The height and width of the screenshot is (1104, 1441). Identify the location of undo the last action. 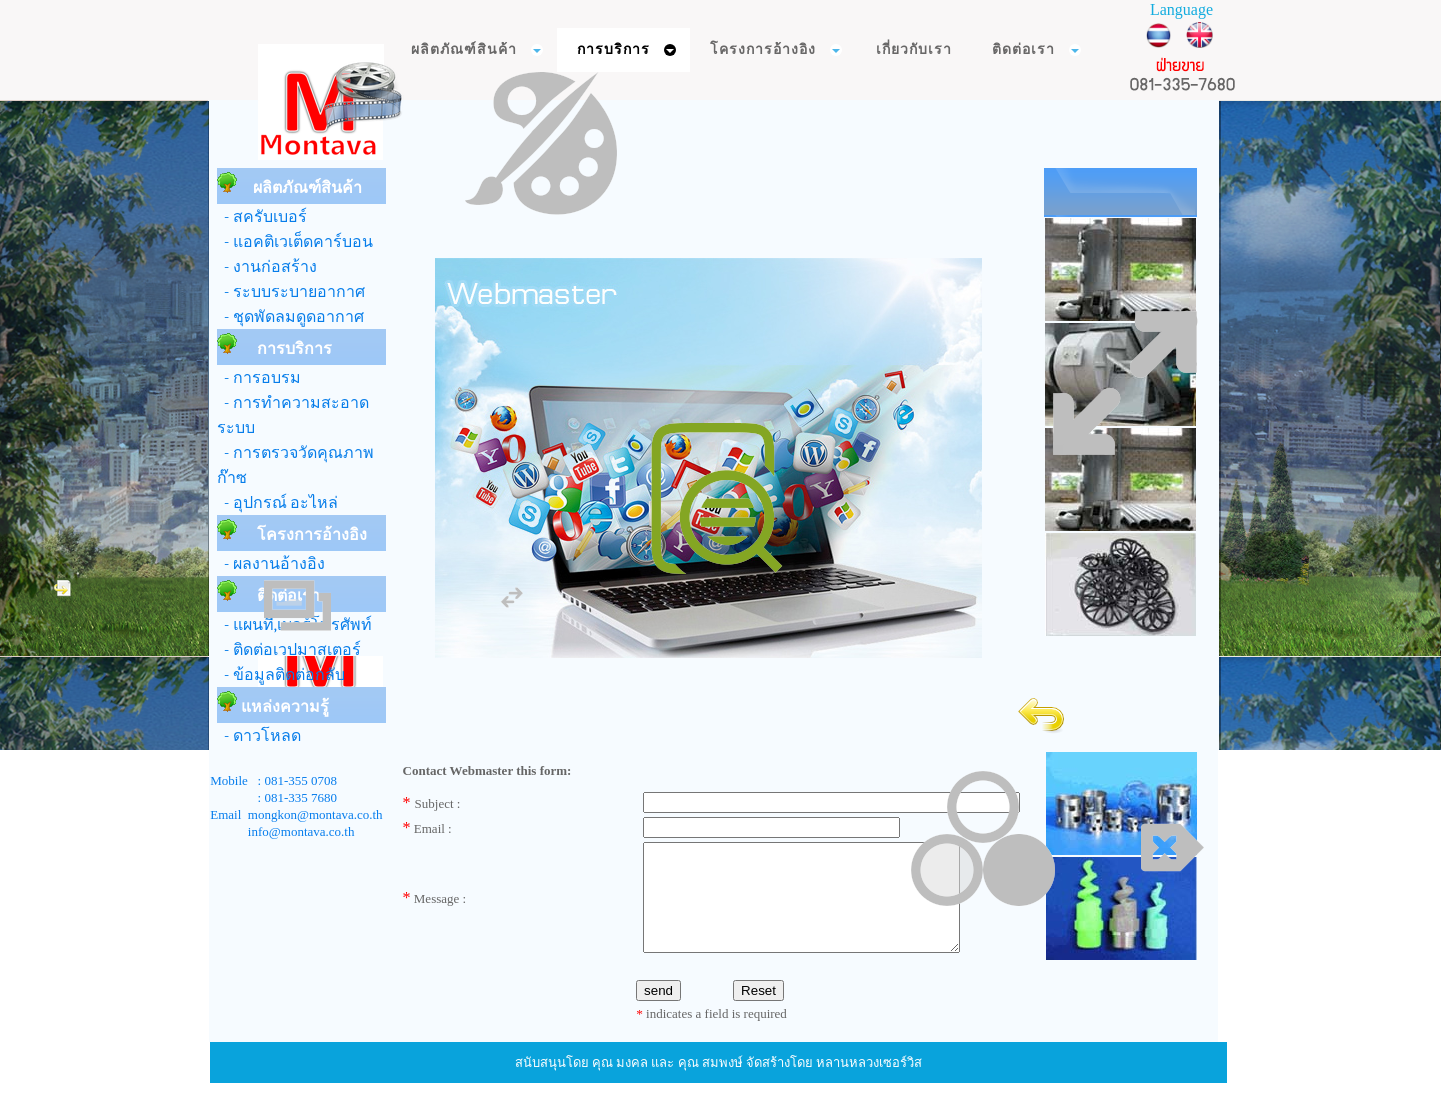
(1041, 713).